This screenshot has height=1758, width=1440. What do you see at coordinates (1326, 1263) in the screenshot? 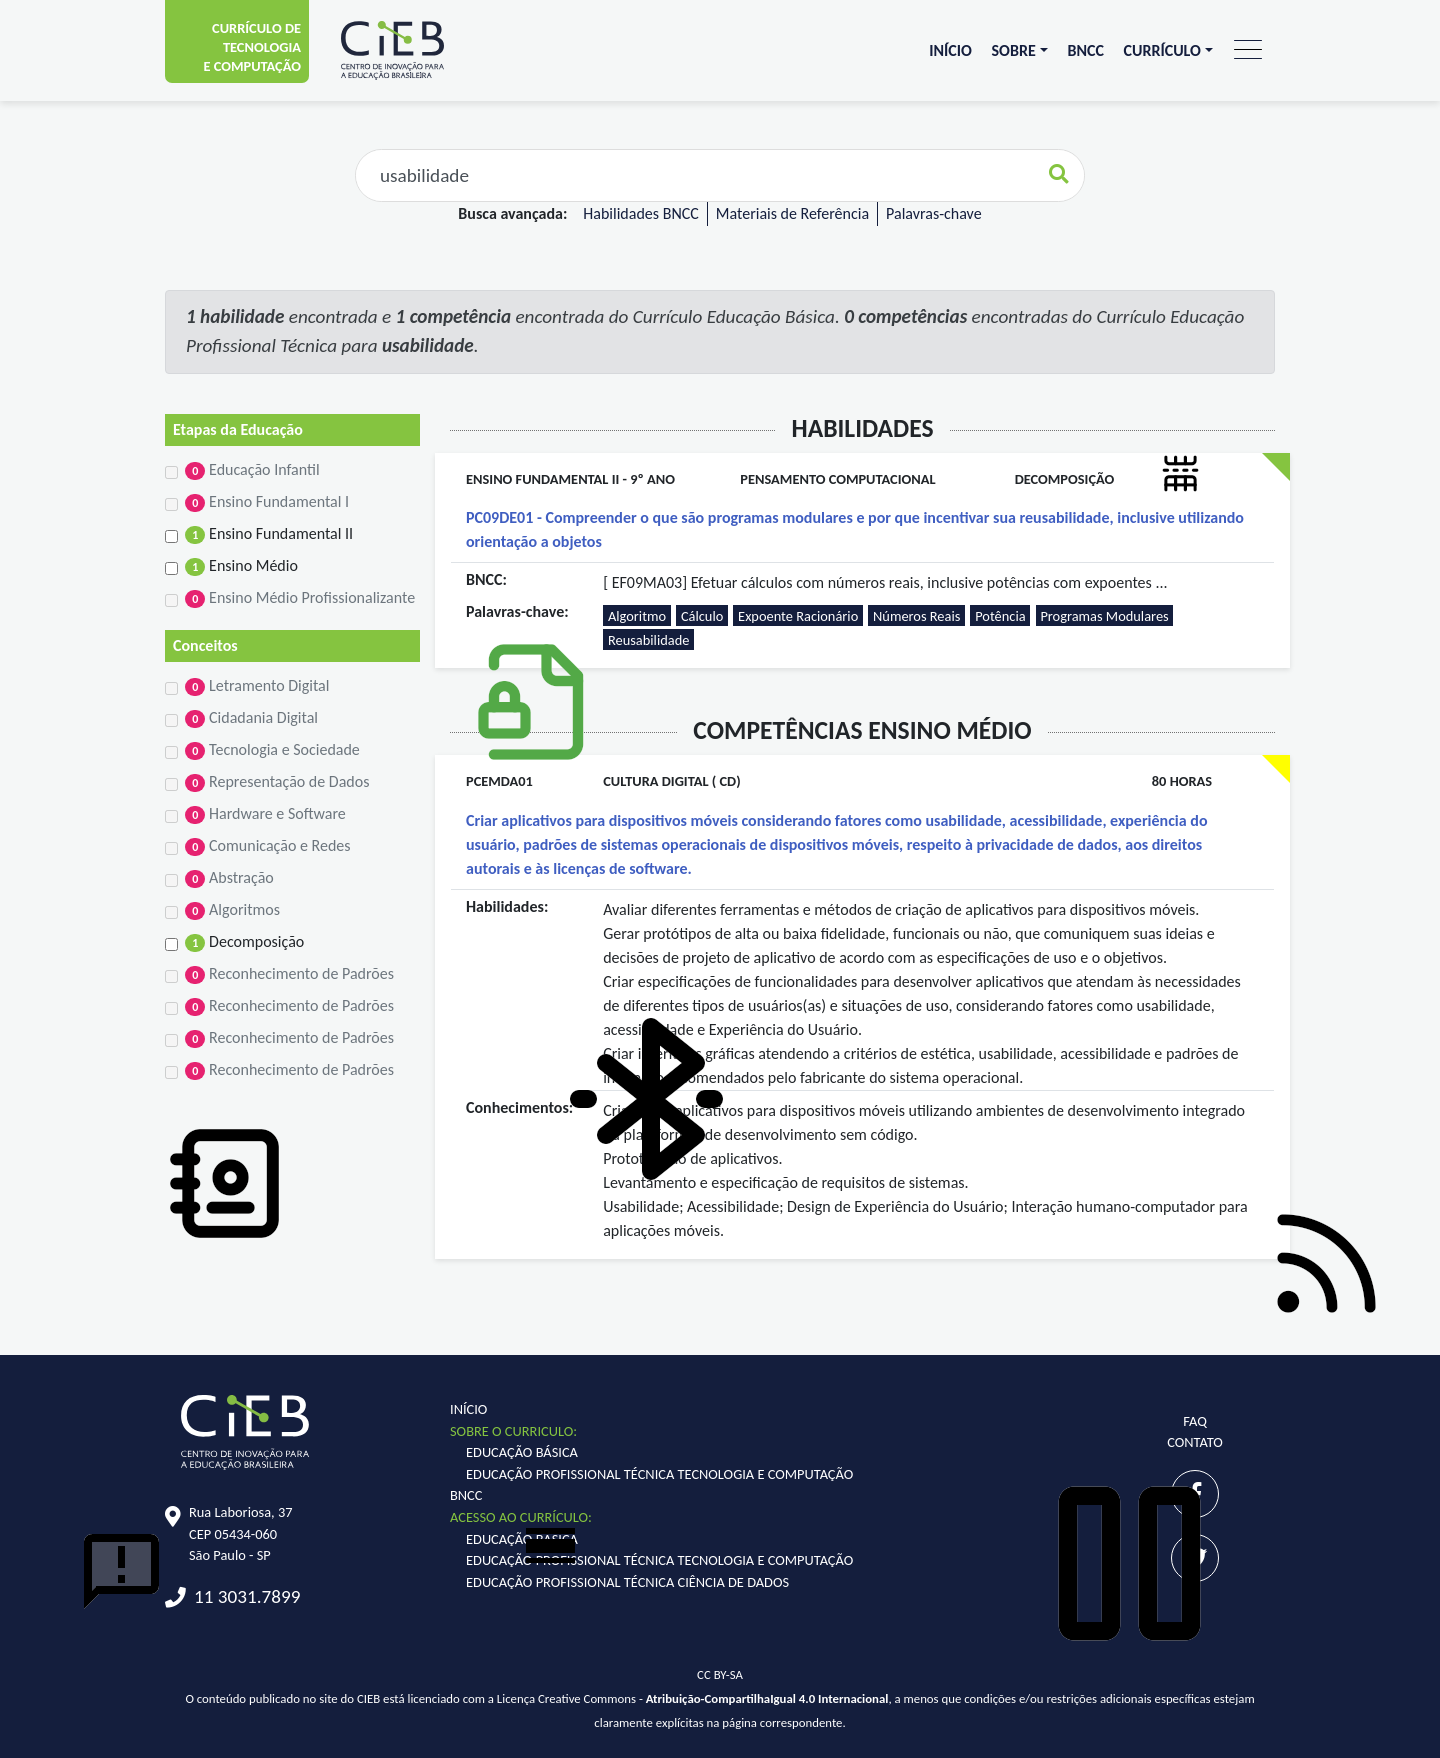
I see `subscribe to RSS feed` at bounding box center [1326, 1263].